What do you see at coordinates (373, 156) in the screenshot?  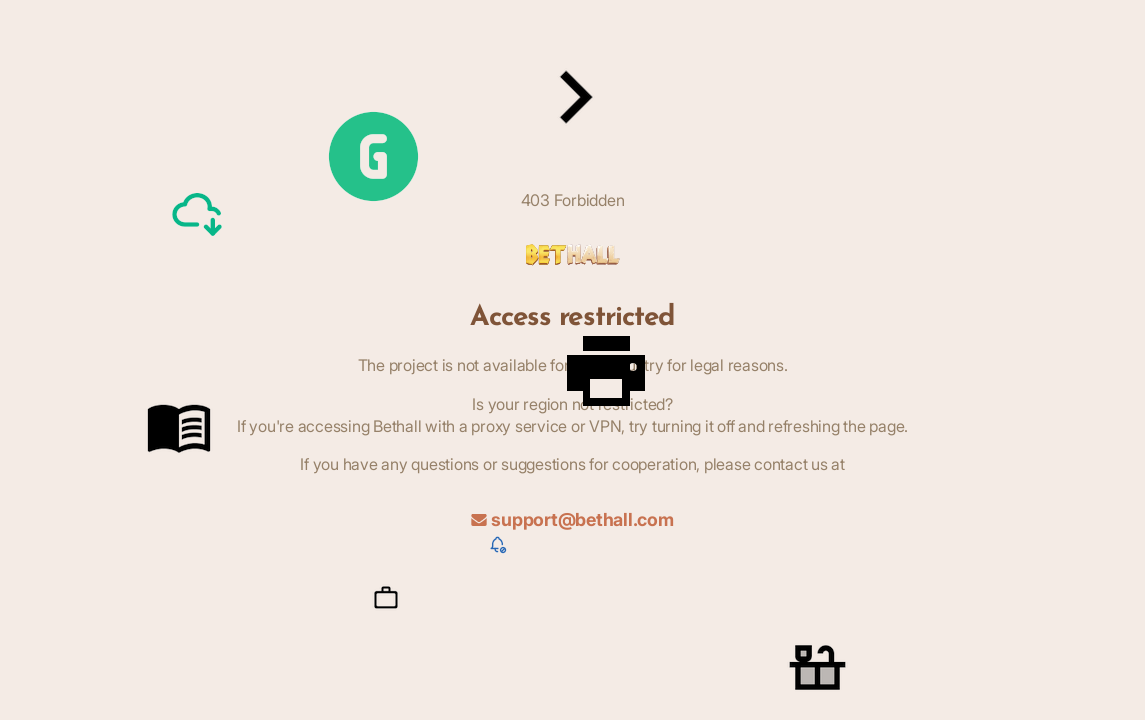 I see `google account or service indicator` at bounding box center [373, 156].